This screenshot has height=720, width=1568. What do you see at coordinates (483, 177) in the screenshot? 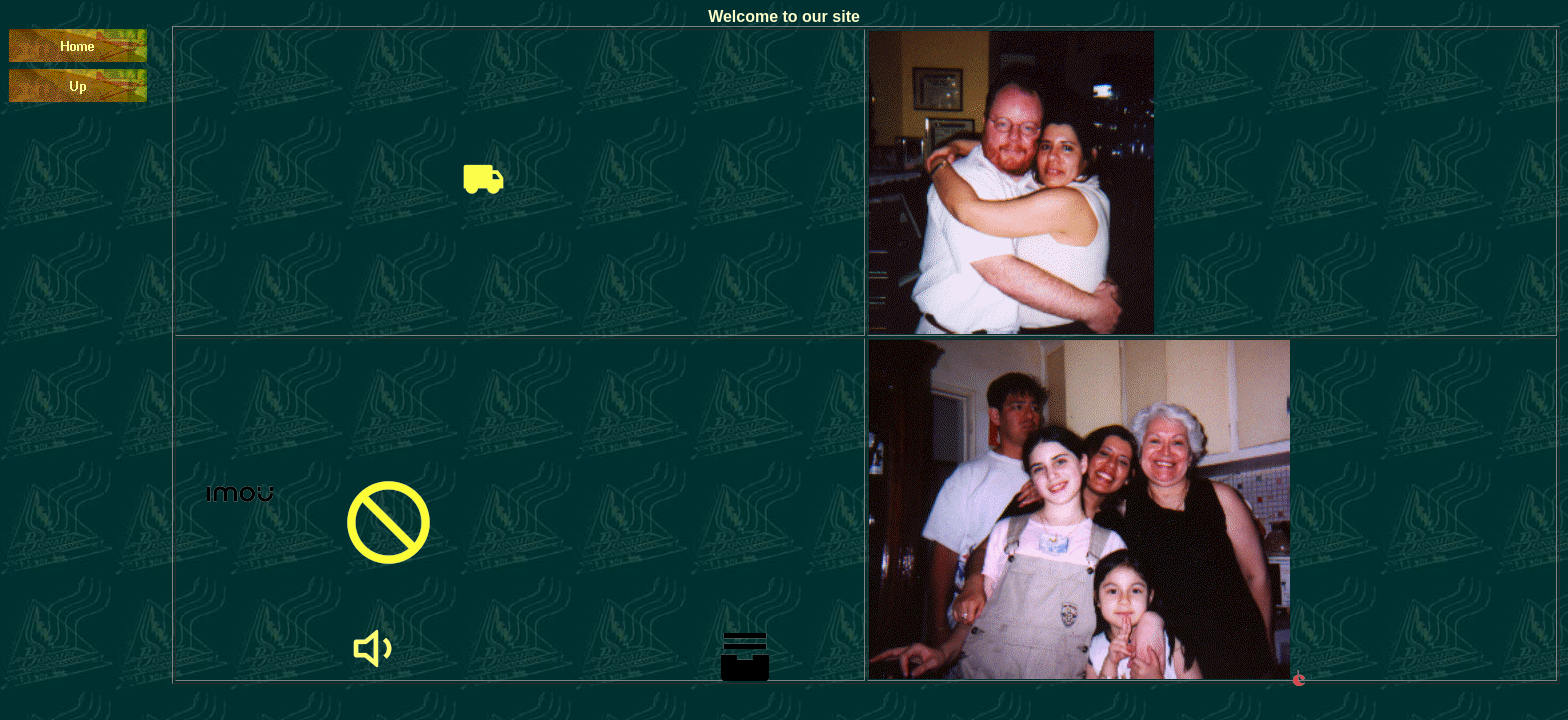
I see `track your delivery or shipment` at bounding box center [483, 177].